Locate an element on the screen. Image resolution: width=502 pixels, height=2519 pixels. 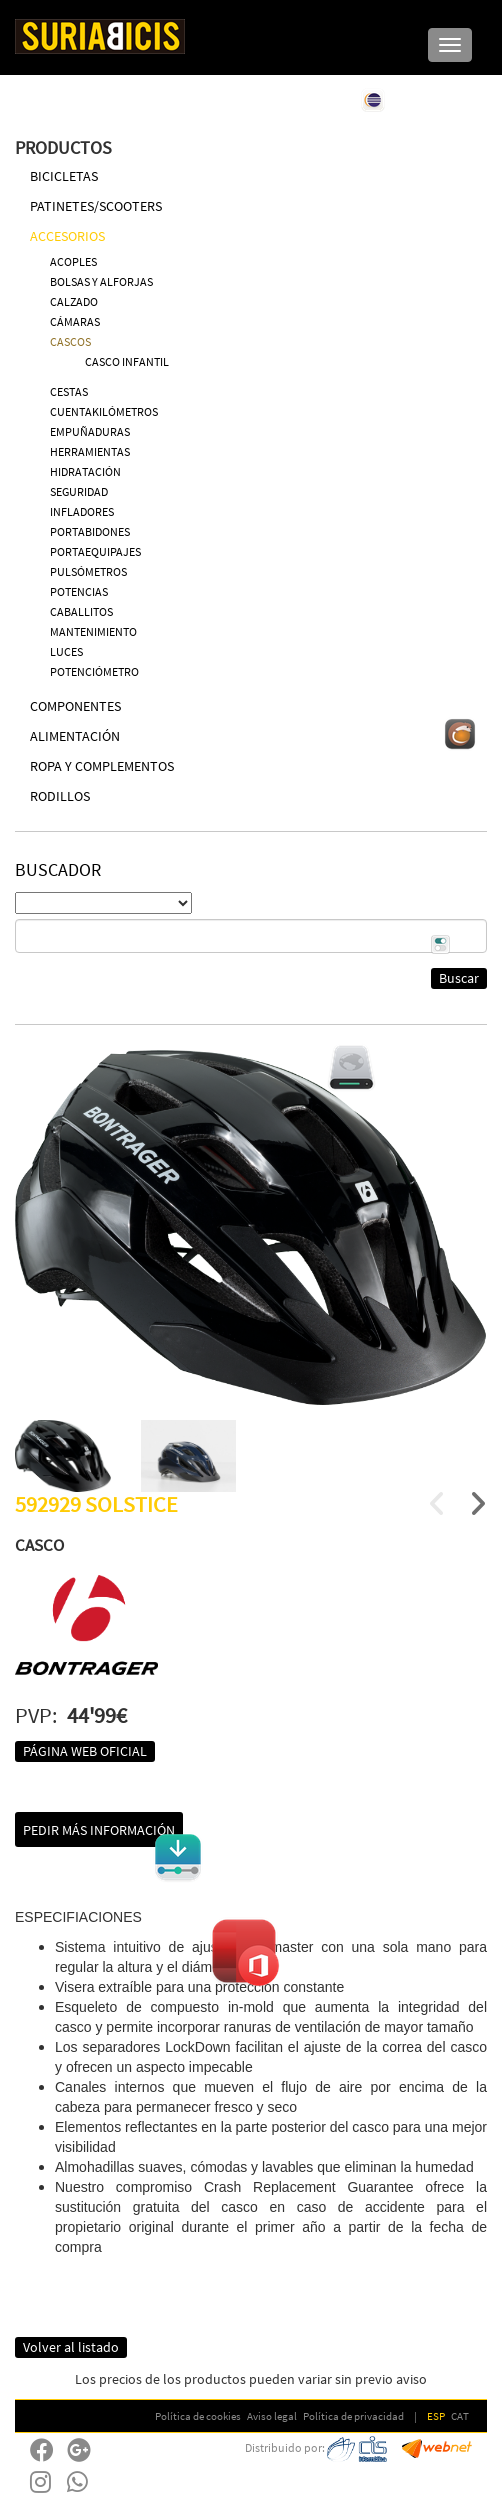
open eclipse IDE is located at coordinates (373, 100).